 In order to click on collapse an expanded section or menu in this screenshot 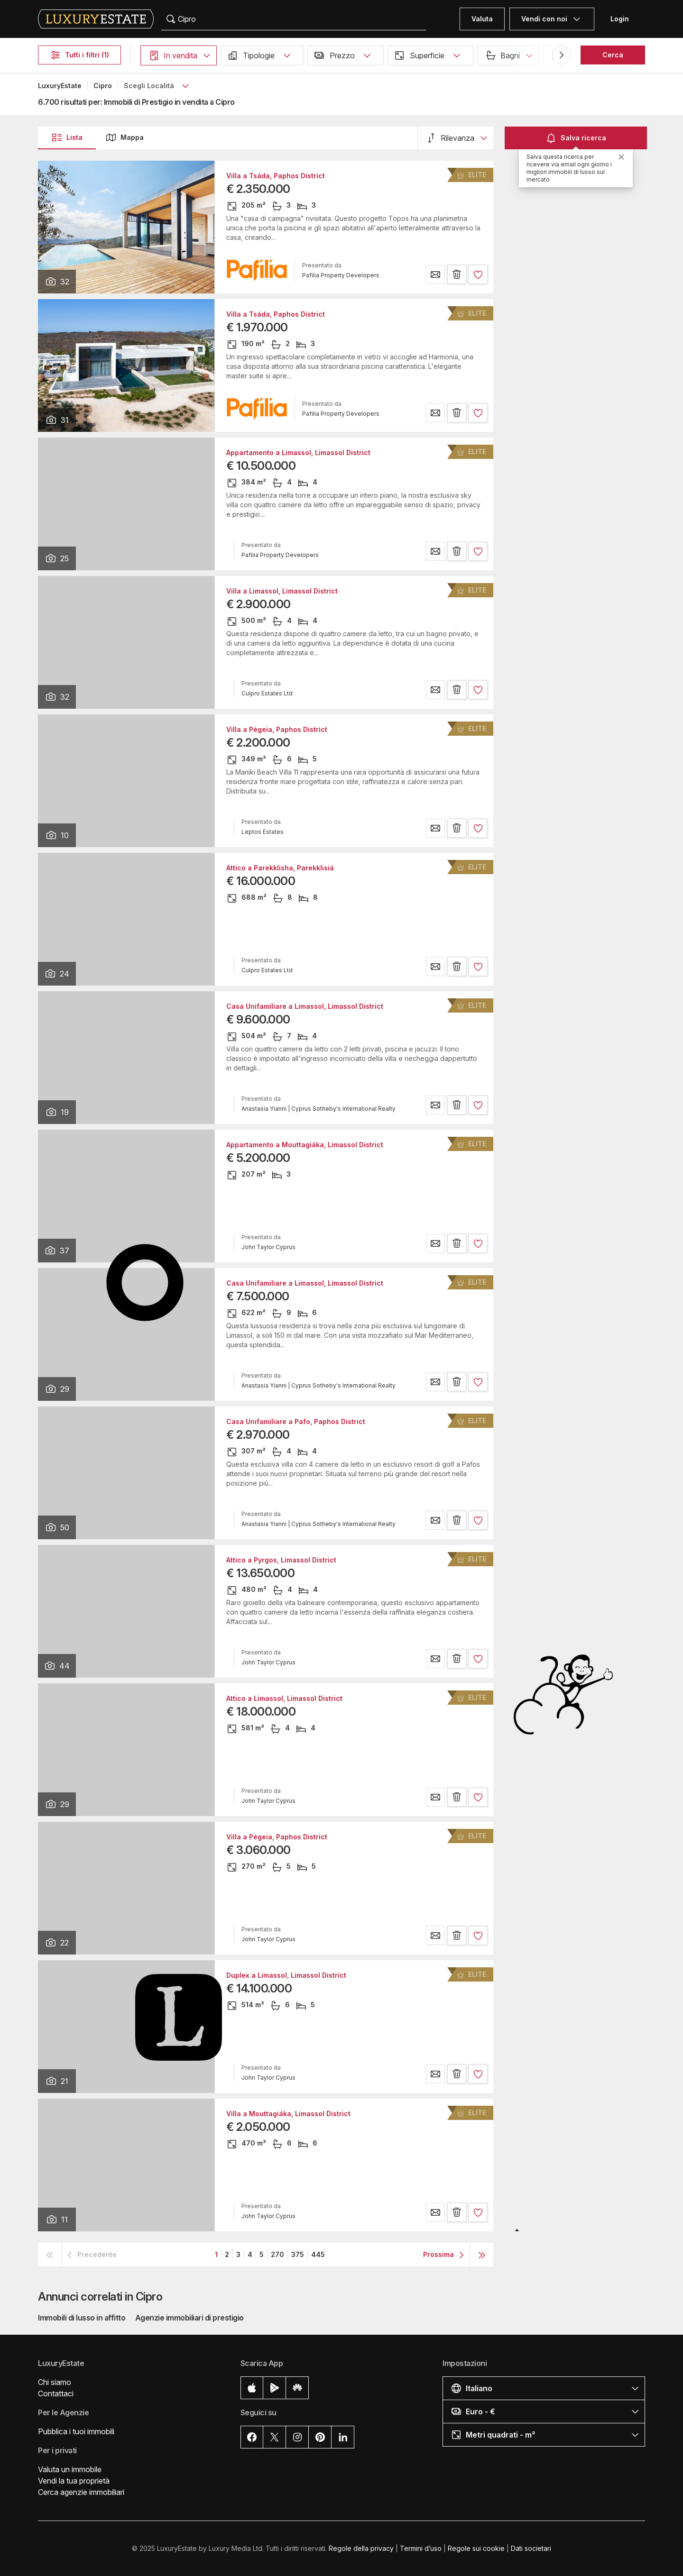, I will do `click(517, 2230)`.